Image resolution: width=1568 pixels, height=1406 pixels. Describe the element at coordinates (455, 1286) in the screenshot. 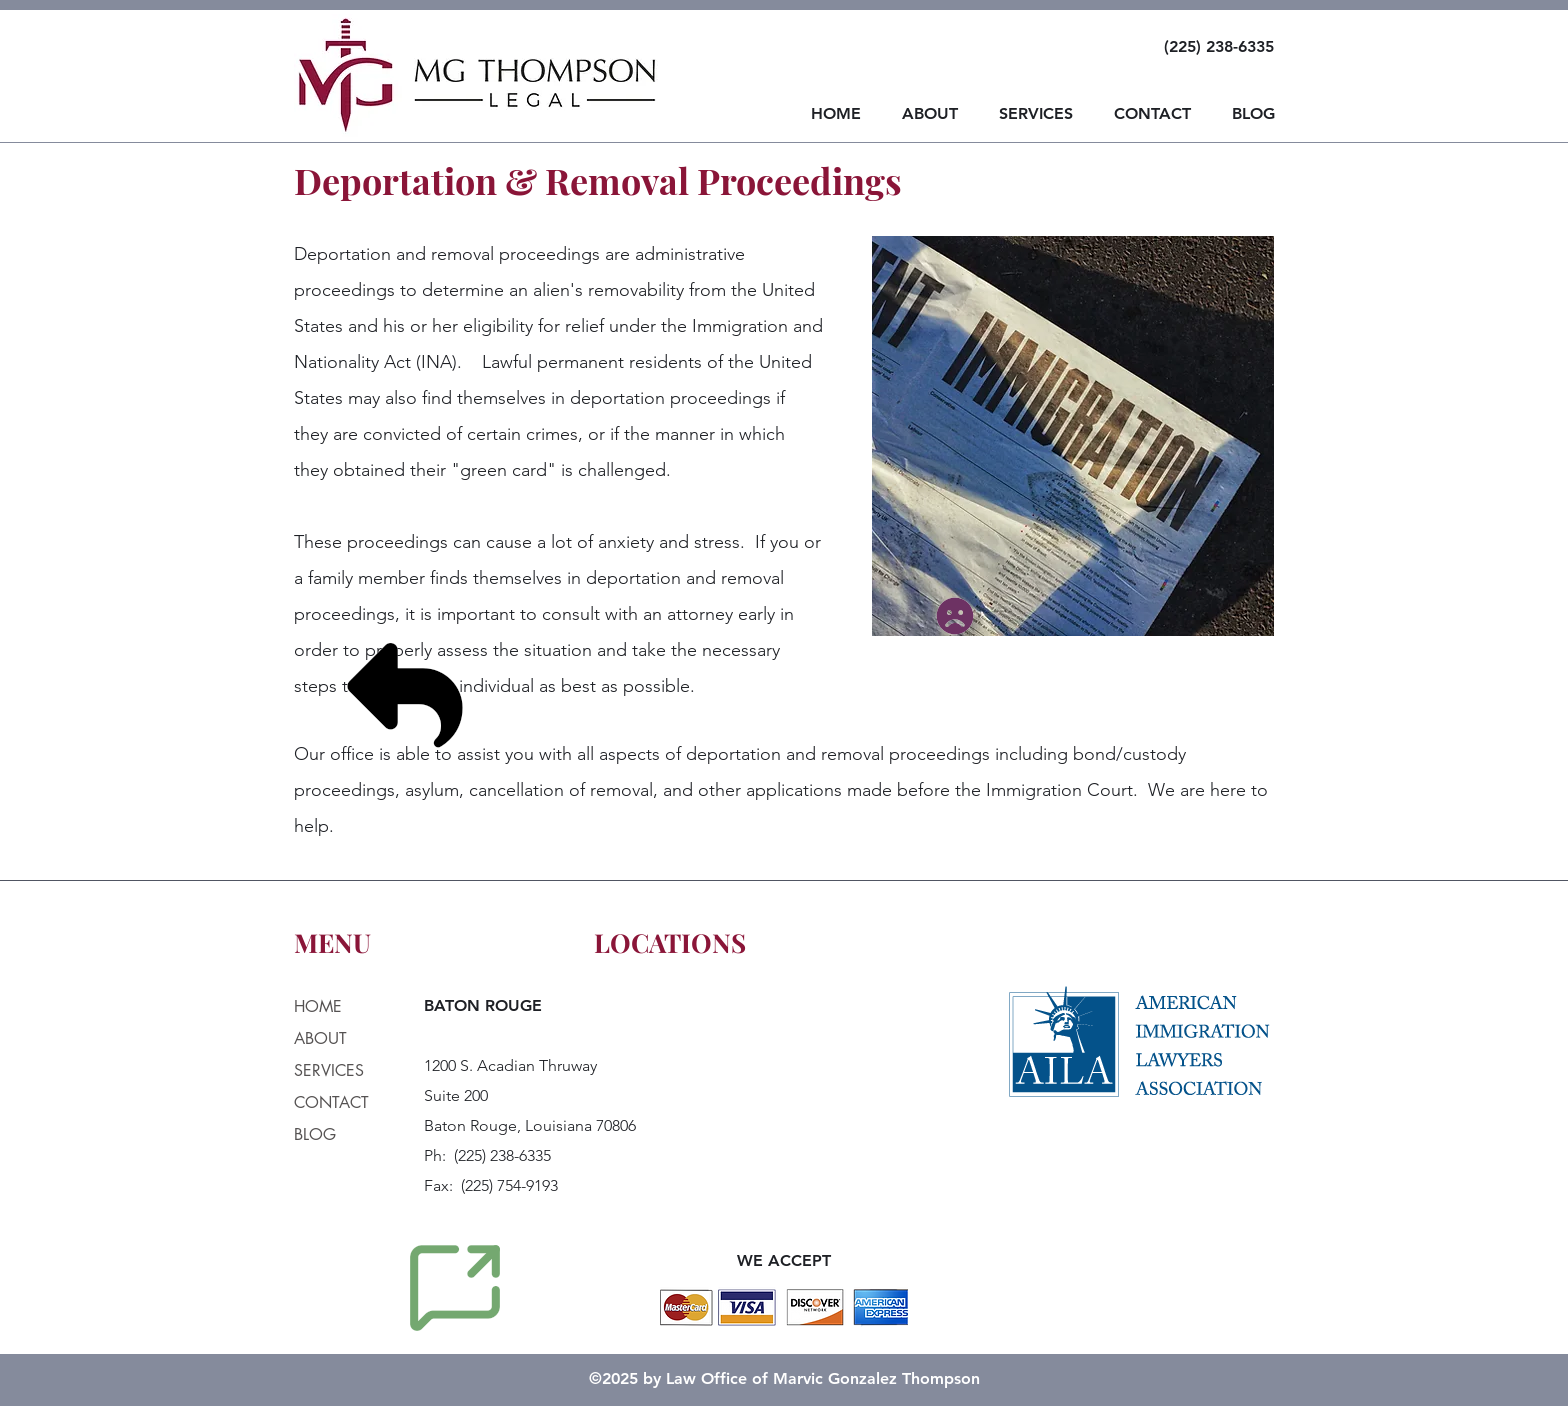

I see `share this conversation` at that location.